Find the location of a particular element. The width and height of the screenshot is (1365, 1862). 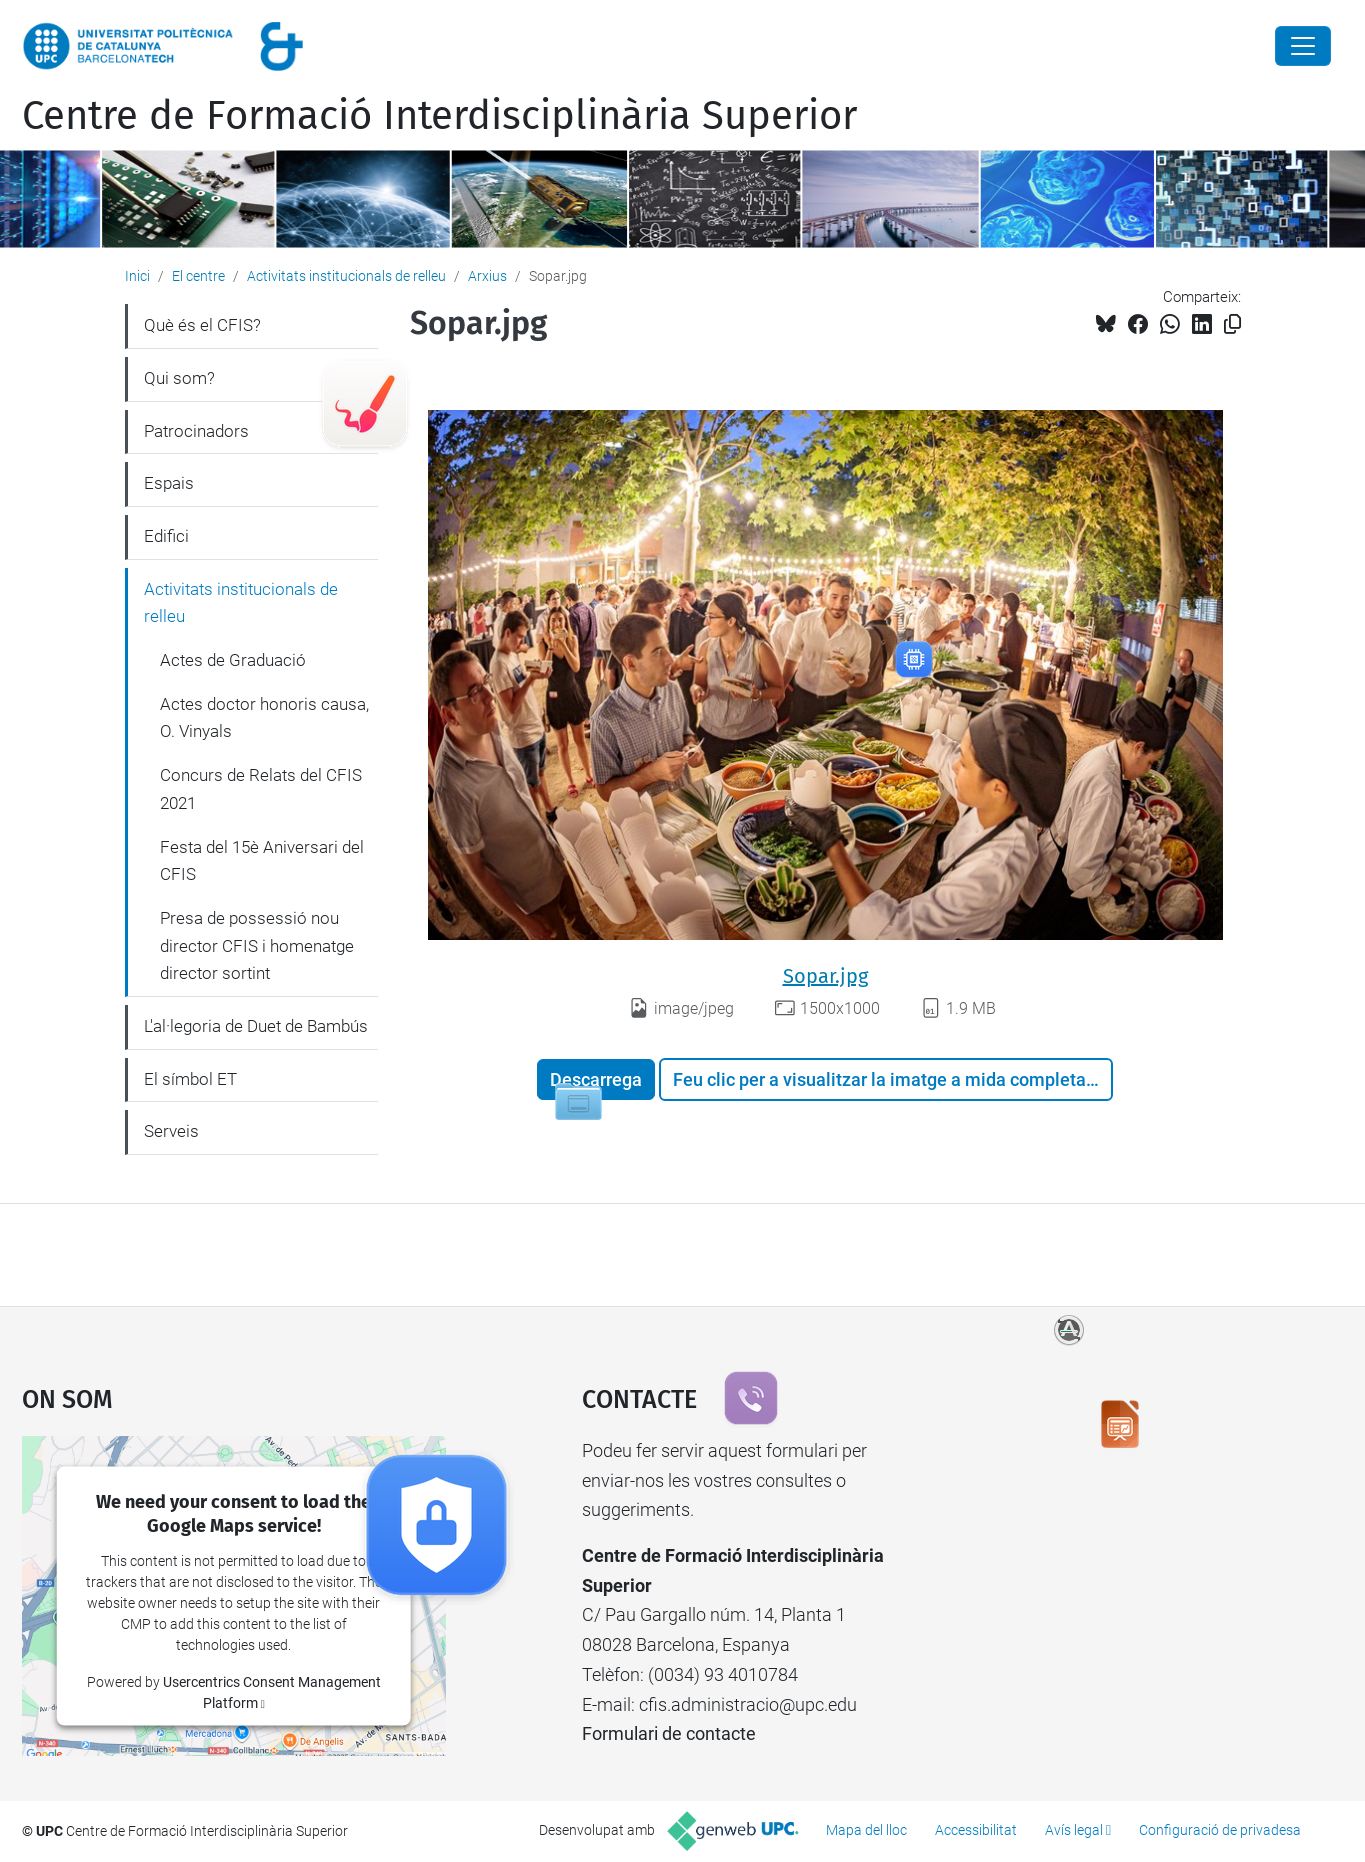

open the software update manager is located at coordinates (1069, 1330).